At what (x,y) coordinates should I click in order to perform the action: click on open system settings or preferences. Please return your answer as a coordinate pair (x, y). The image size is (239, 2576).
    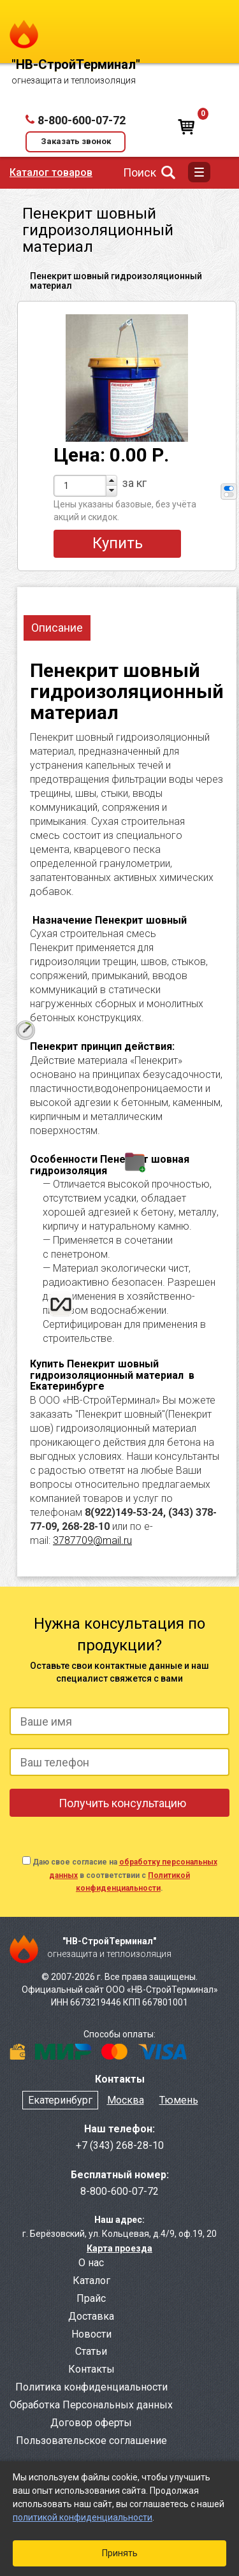
    Looking at the image, I should click on (229, 491).